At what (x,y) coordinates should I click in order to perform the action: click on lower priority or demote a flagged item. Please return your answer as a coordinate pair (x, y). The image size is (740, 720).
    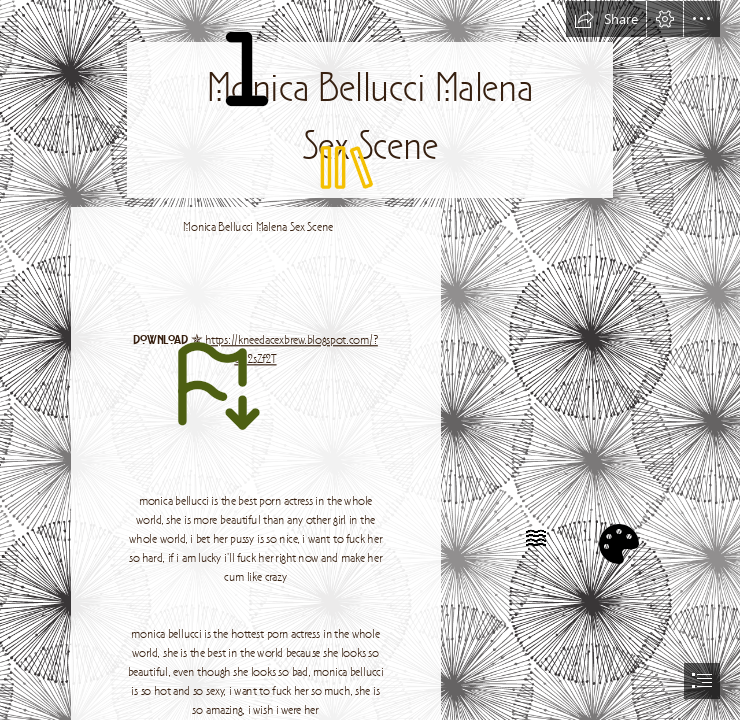
    Looking at the image, I should click on (212, 382).